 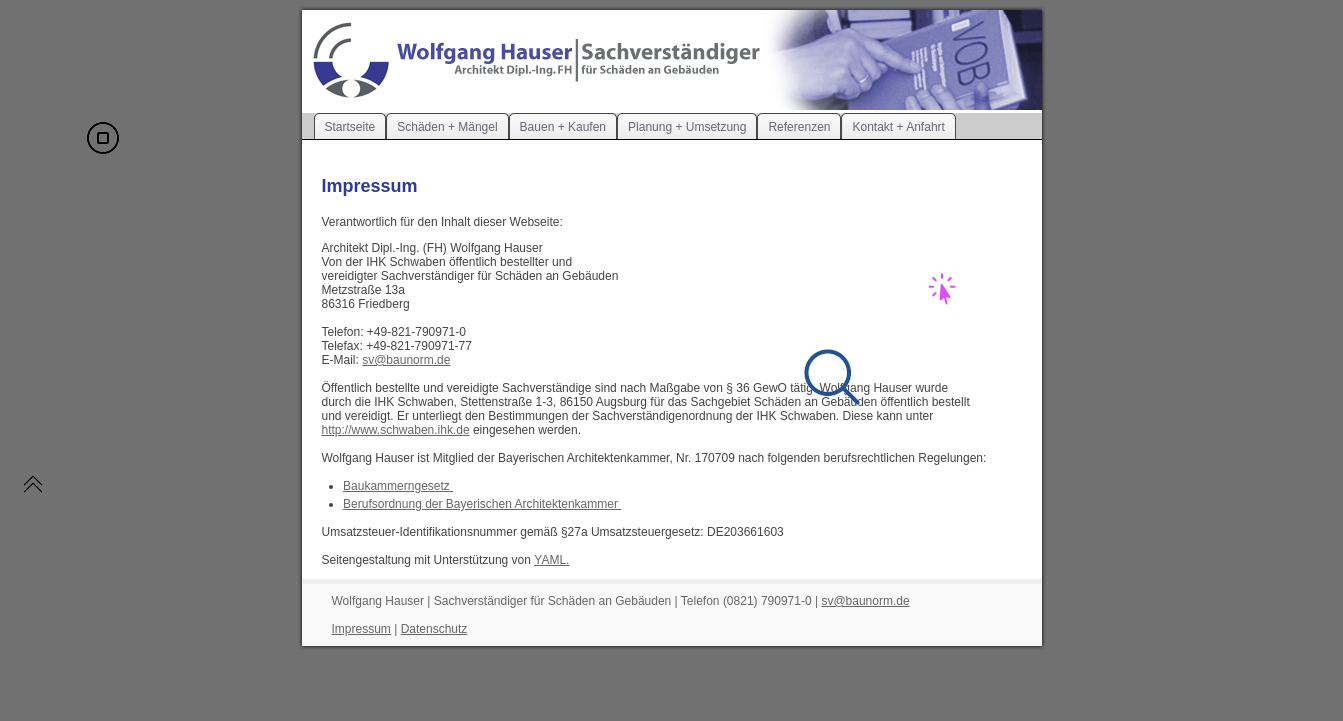 What do you see at coordinates (832, 377) in the screenshot?
I see `search for content` at bounding box center [832, 377].